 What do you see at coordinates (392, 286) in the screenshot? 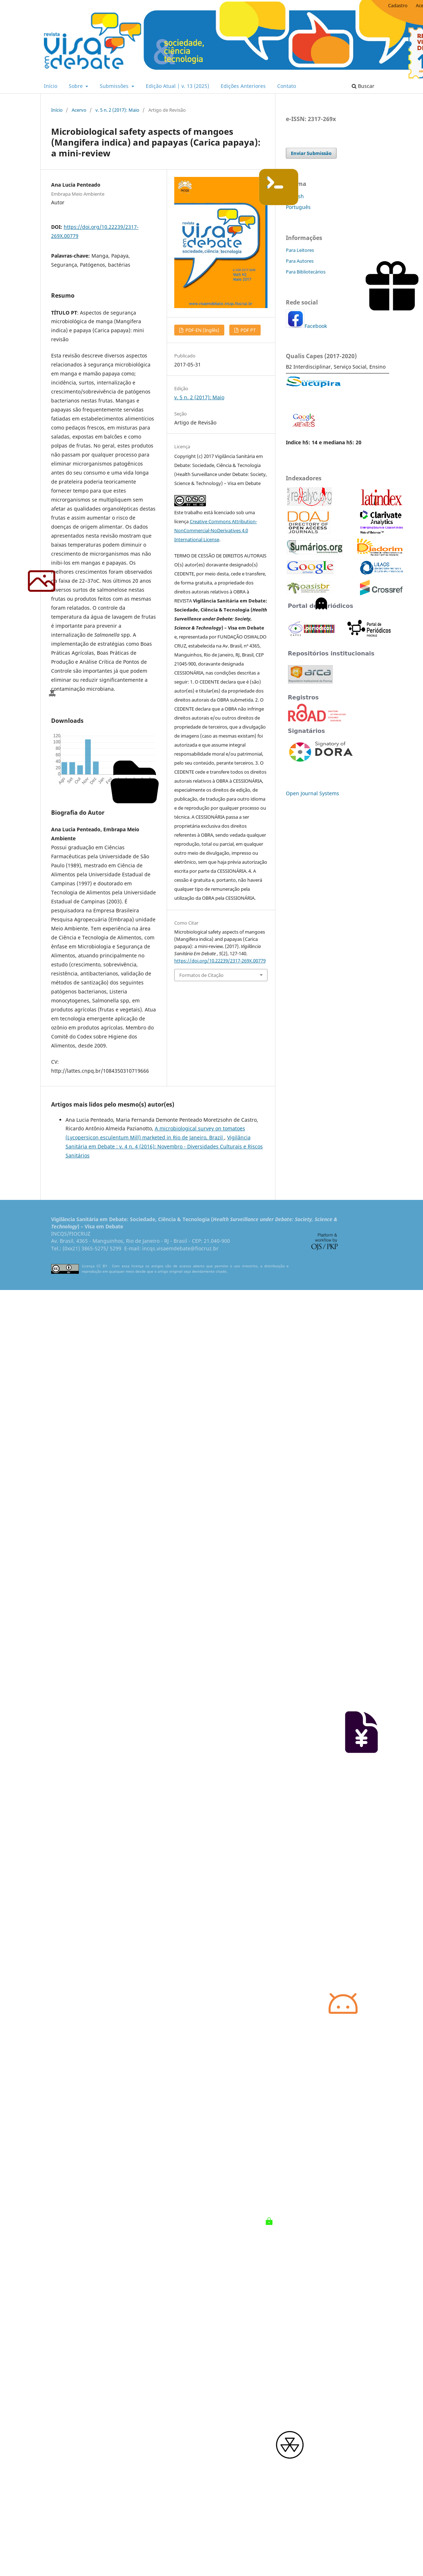
I see `access gifts or rewards` at bounding box center [392, 286].